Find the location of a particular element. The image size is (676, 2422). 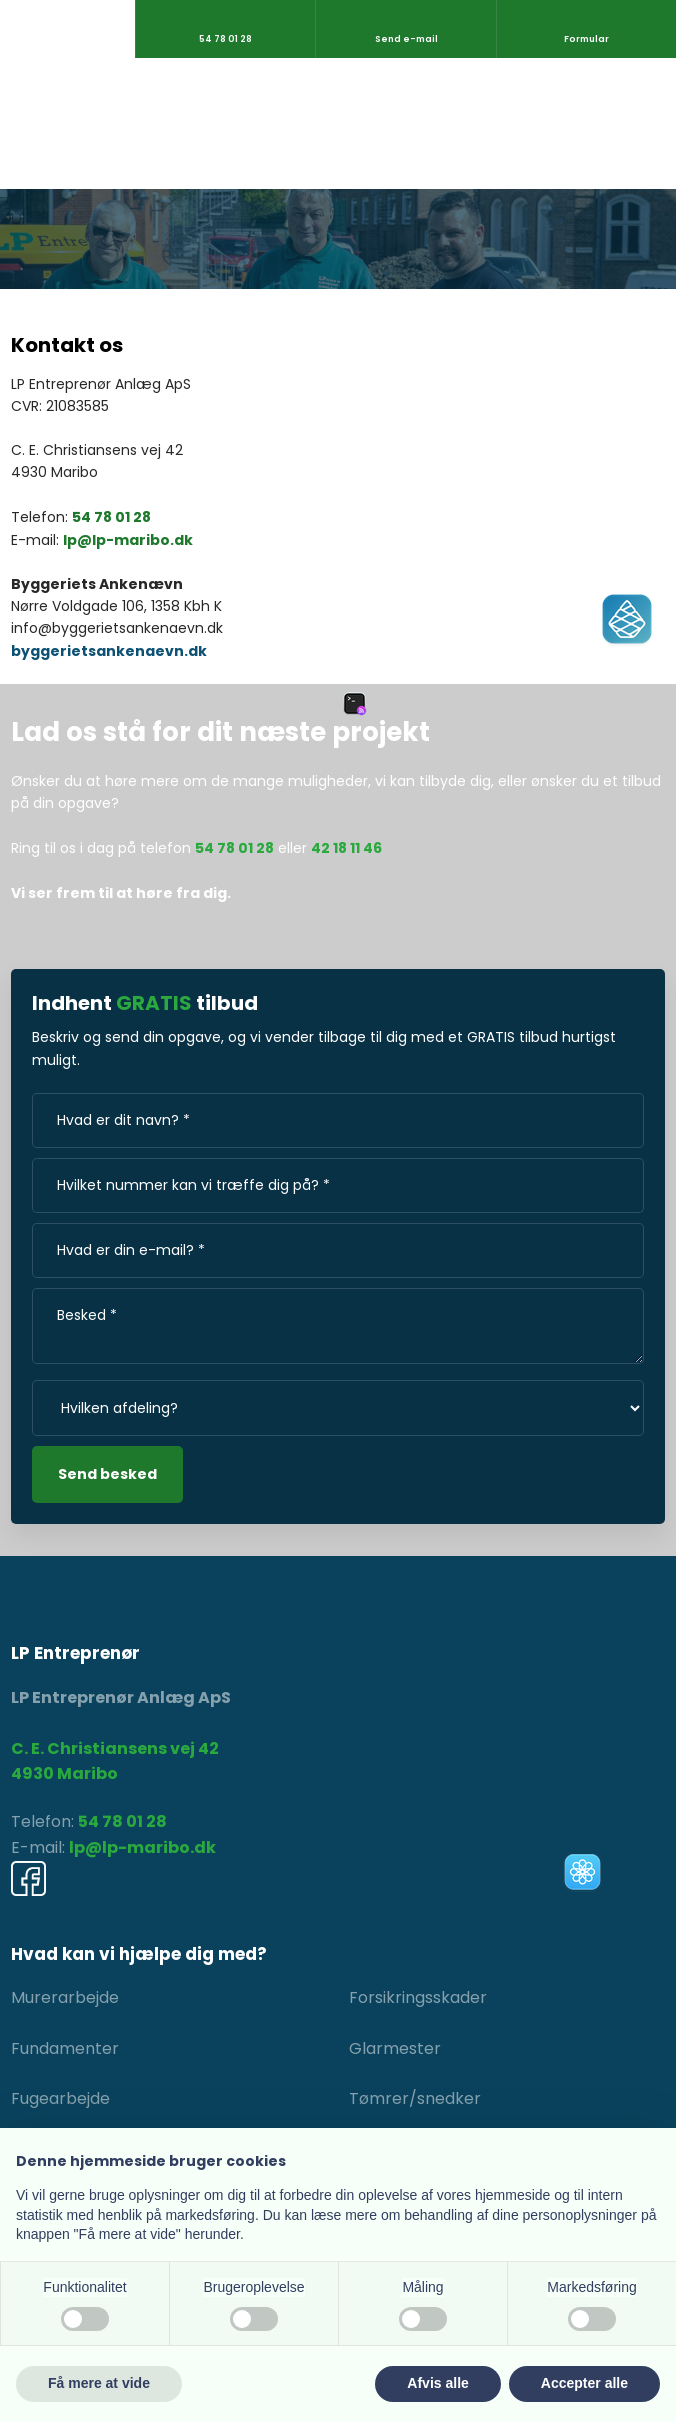

open graphics application settings is located at coordinates (582, 1872).